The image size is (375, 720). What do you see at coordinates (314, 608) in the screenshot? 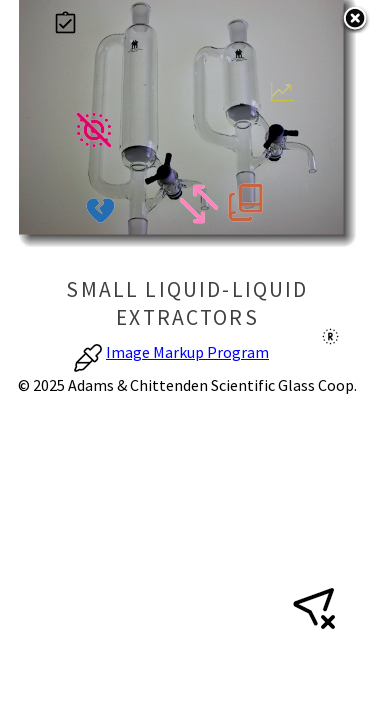
I see `location services unavailable or disabled` at bounding box center [314, 608].